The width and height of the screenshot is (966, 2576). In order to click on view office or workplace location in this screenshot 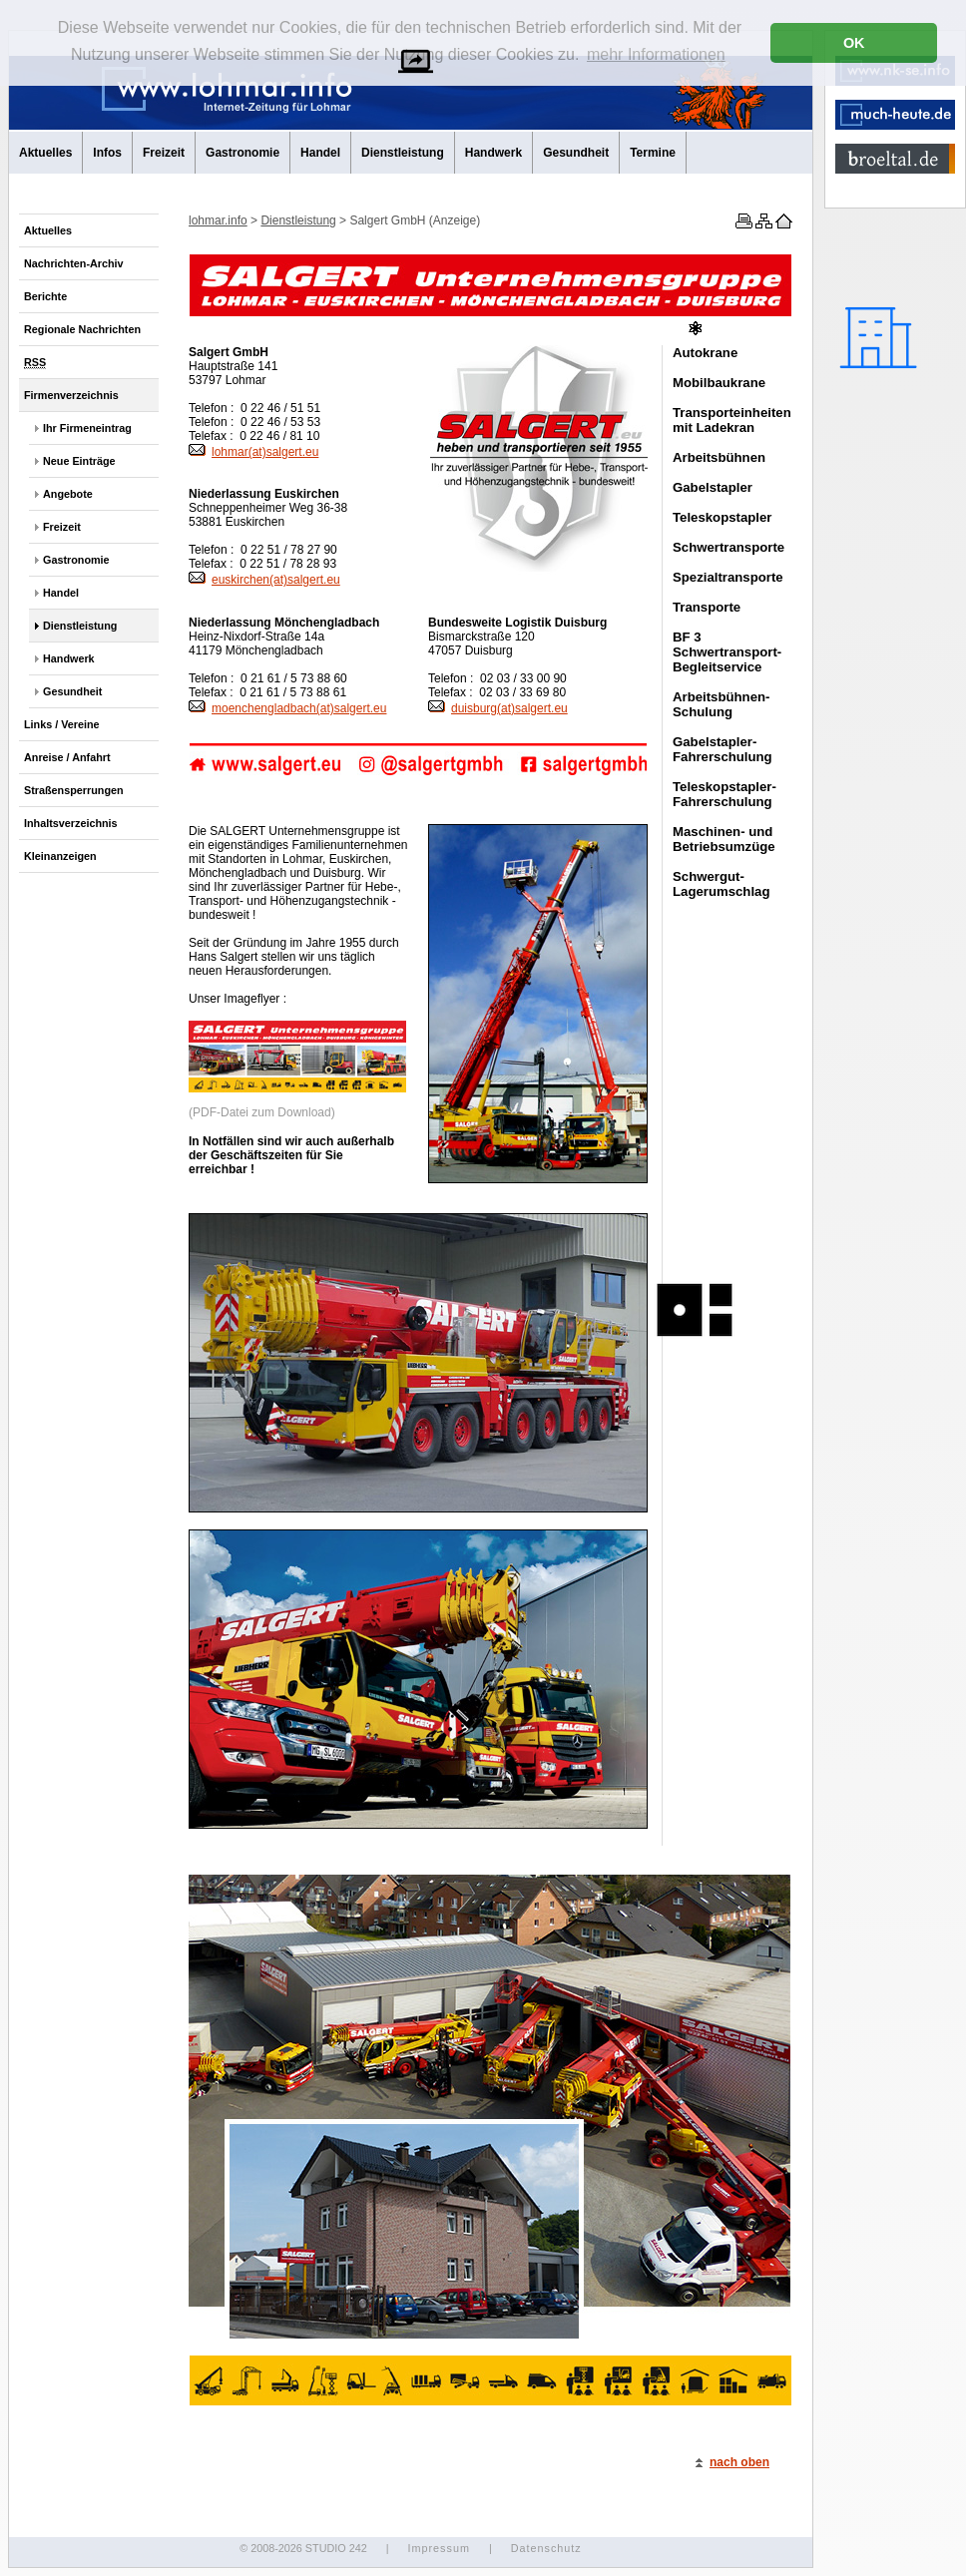, I will do `click(875, 337)`.